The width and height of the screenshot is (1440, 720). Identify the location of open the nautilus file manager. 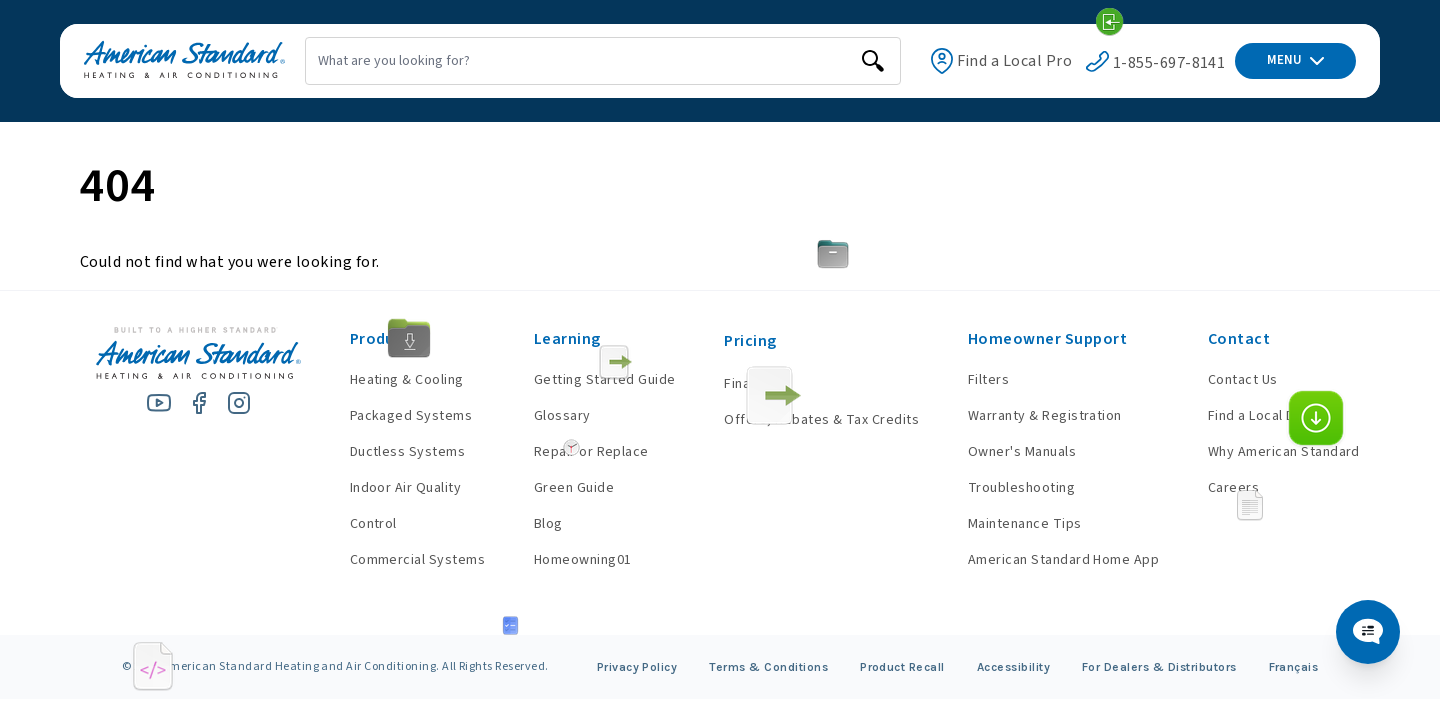
(833, 254).